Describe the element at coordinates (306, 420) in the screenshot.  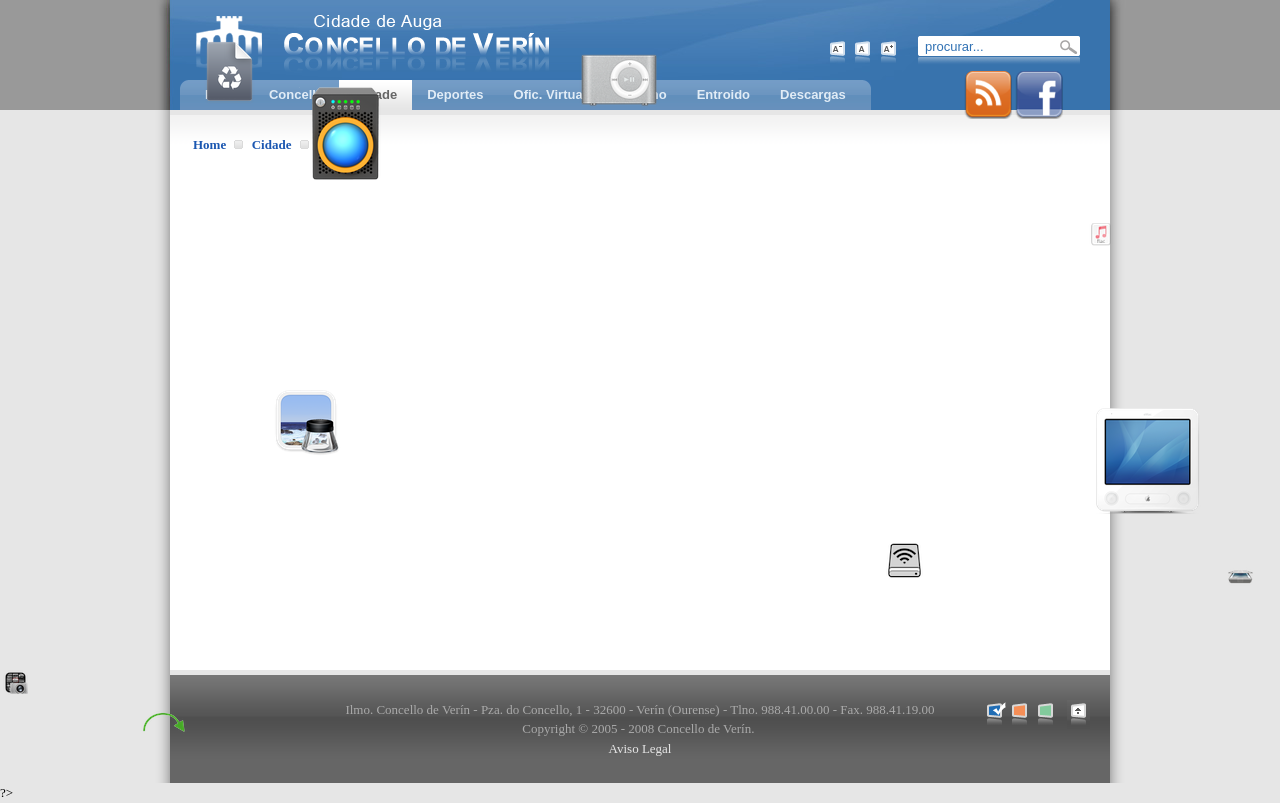
I see `open preview app to view images and PDFs` at that location.